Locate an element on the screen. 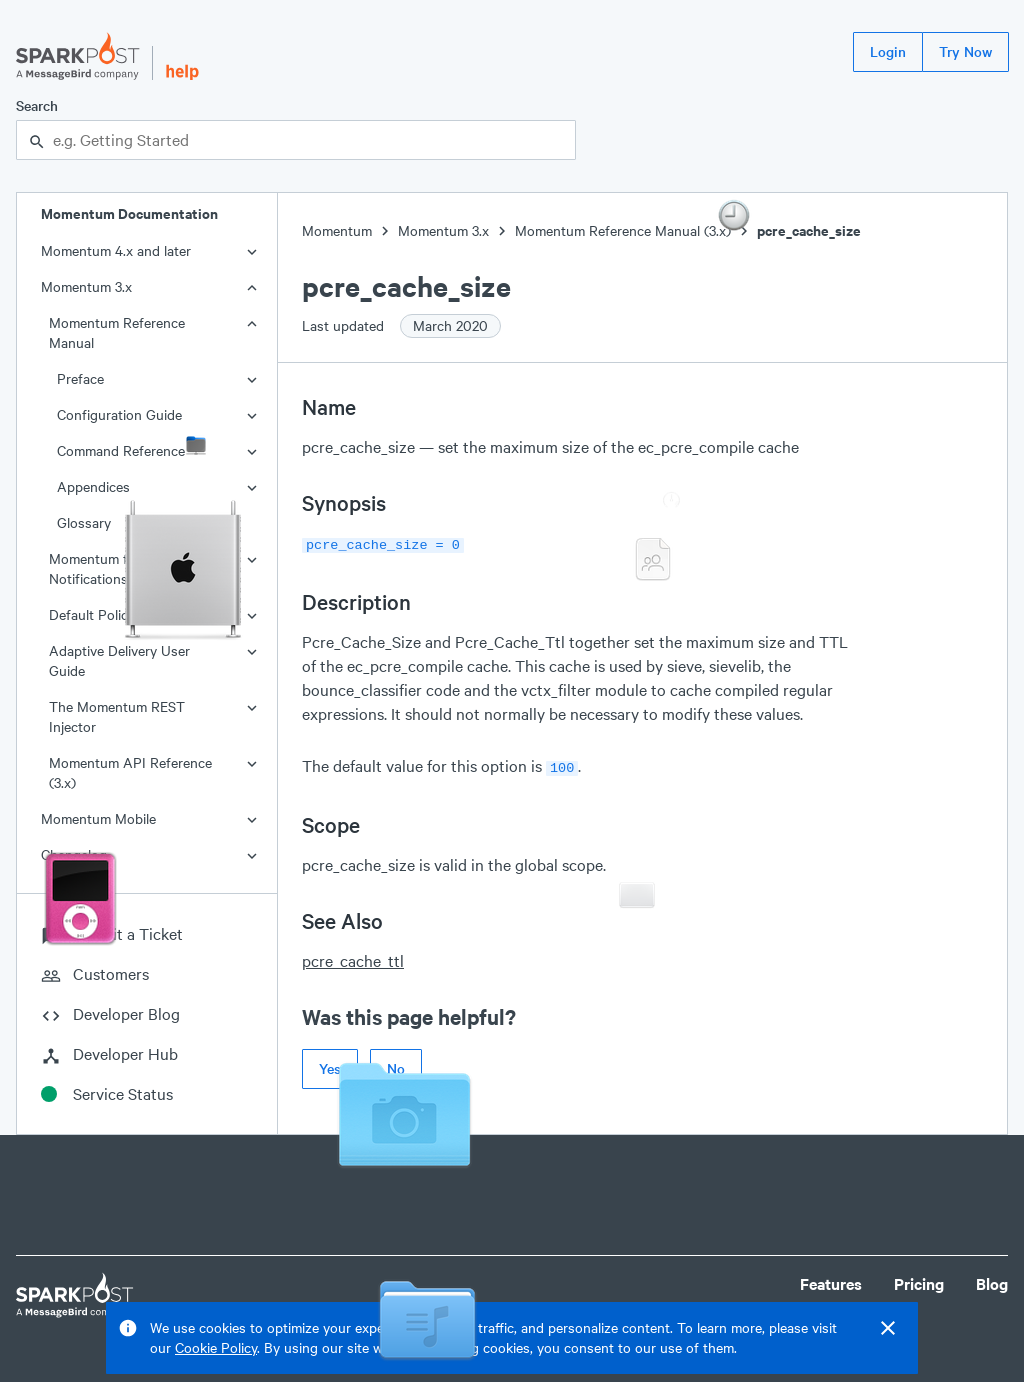 The width and height of the screenshot is (1024, 1382). sync or manage your iPod nano device is located at coordinates (80, 877).